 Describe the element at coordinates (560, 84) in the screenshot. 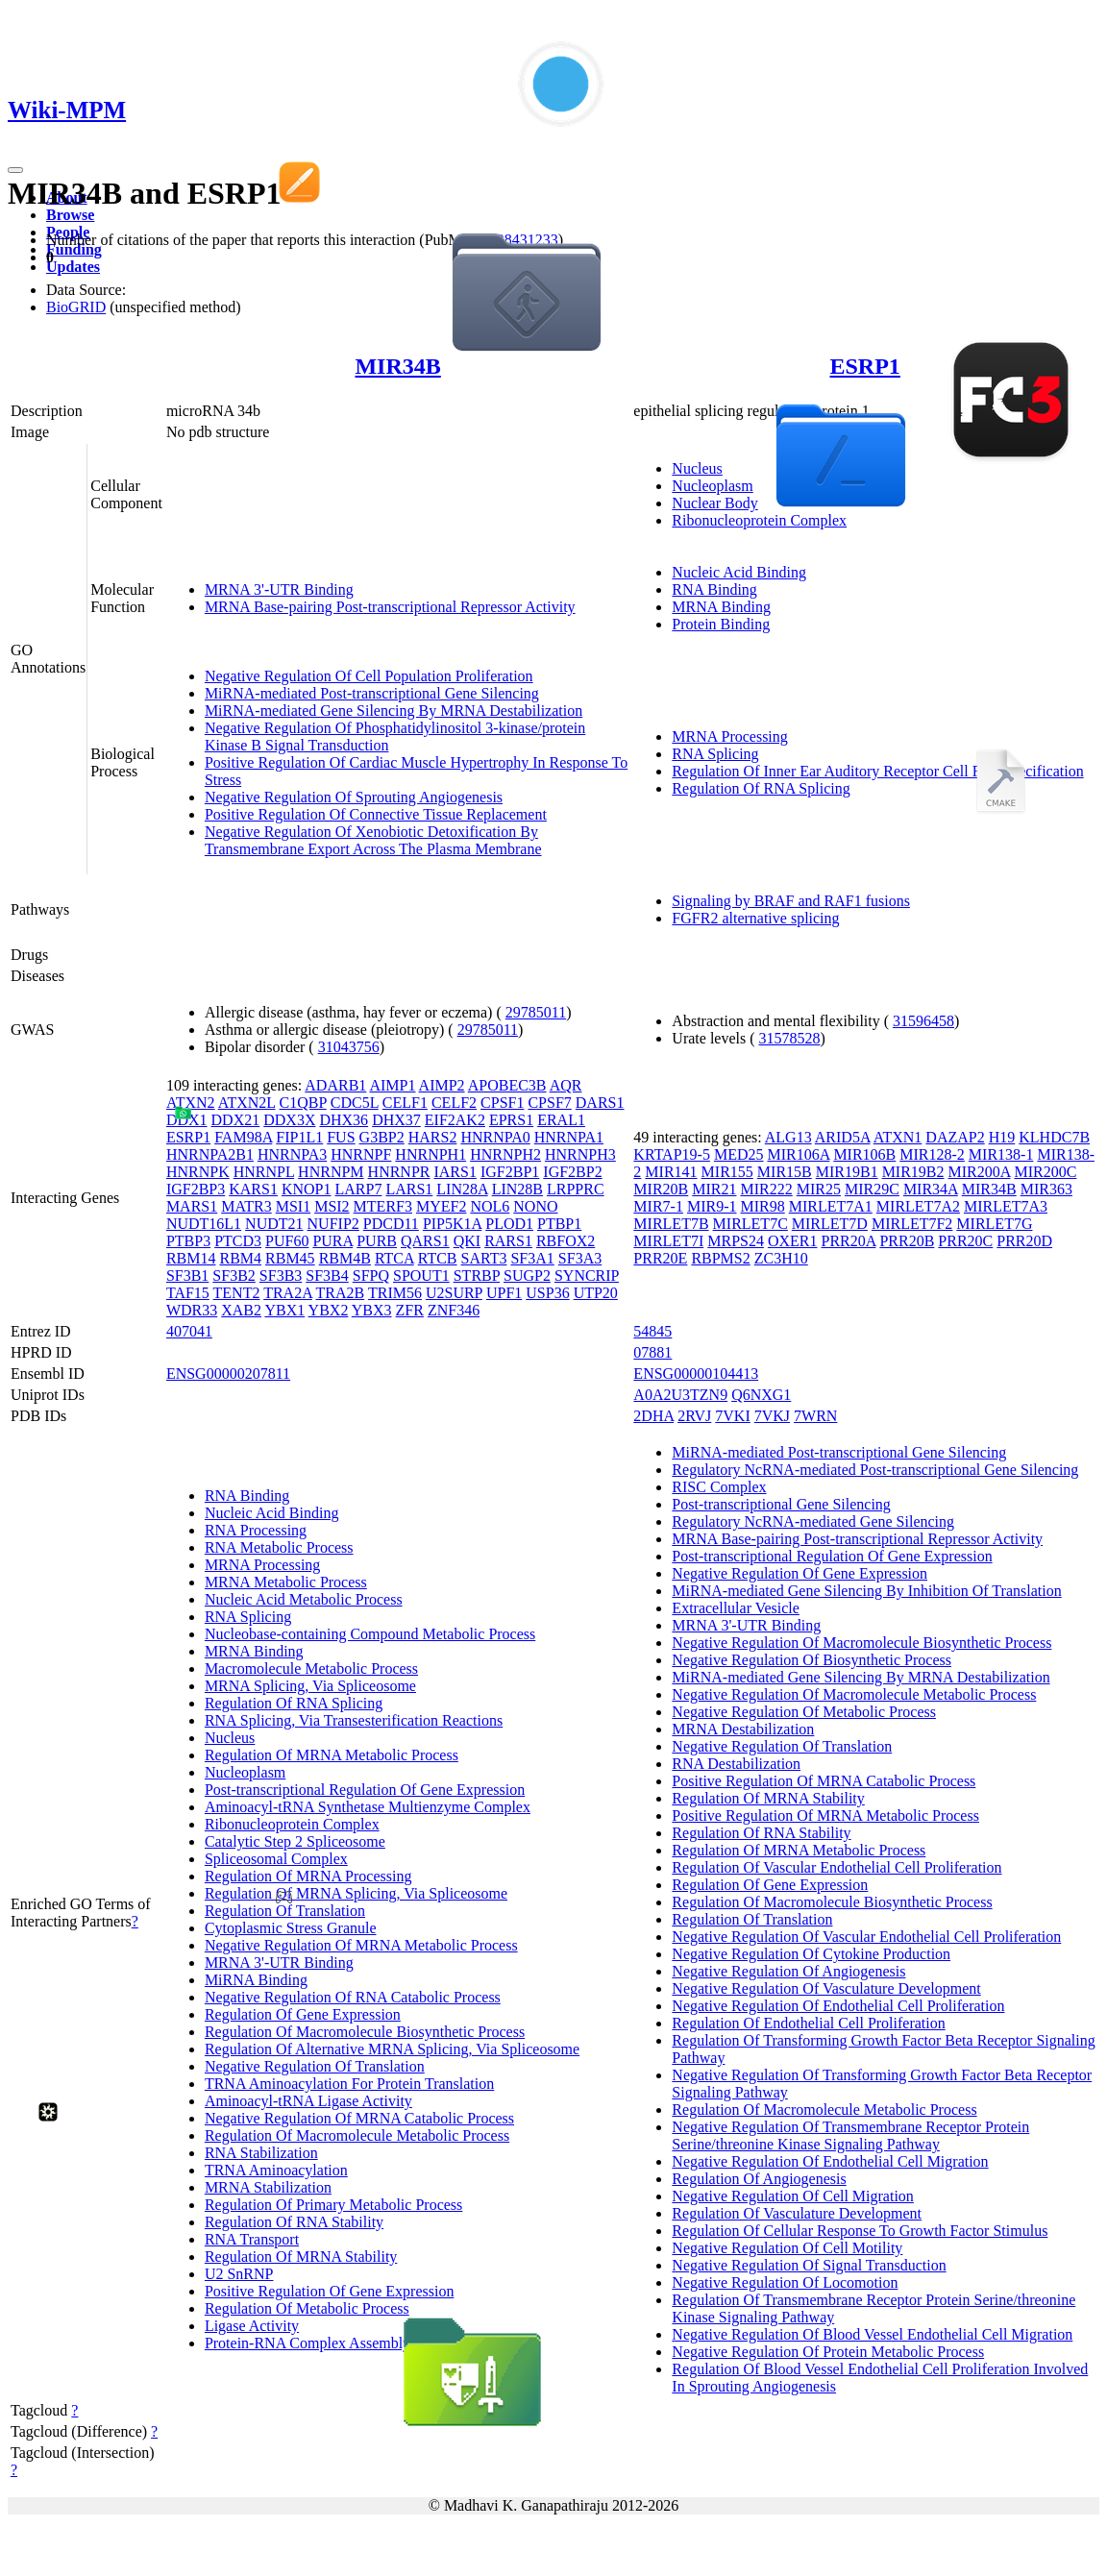

I see `indicates an active process or task in progress` at that location.